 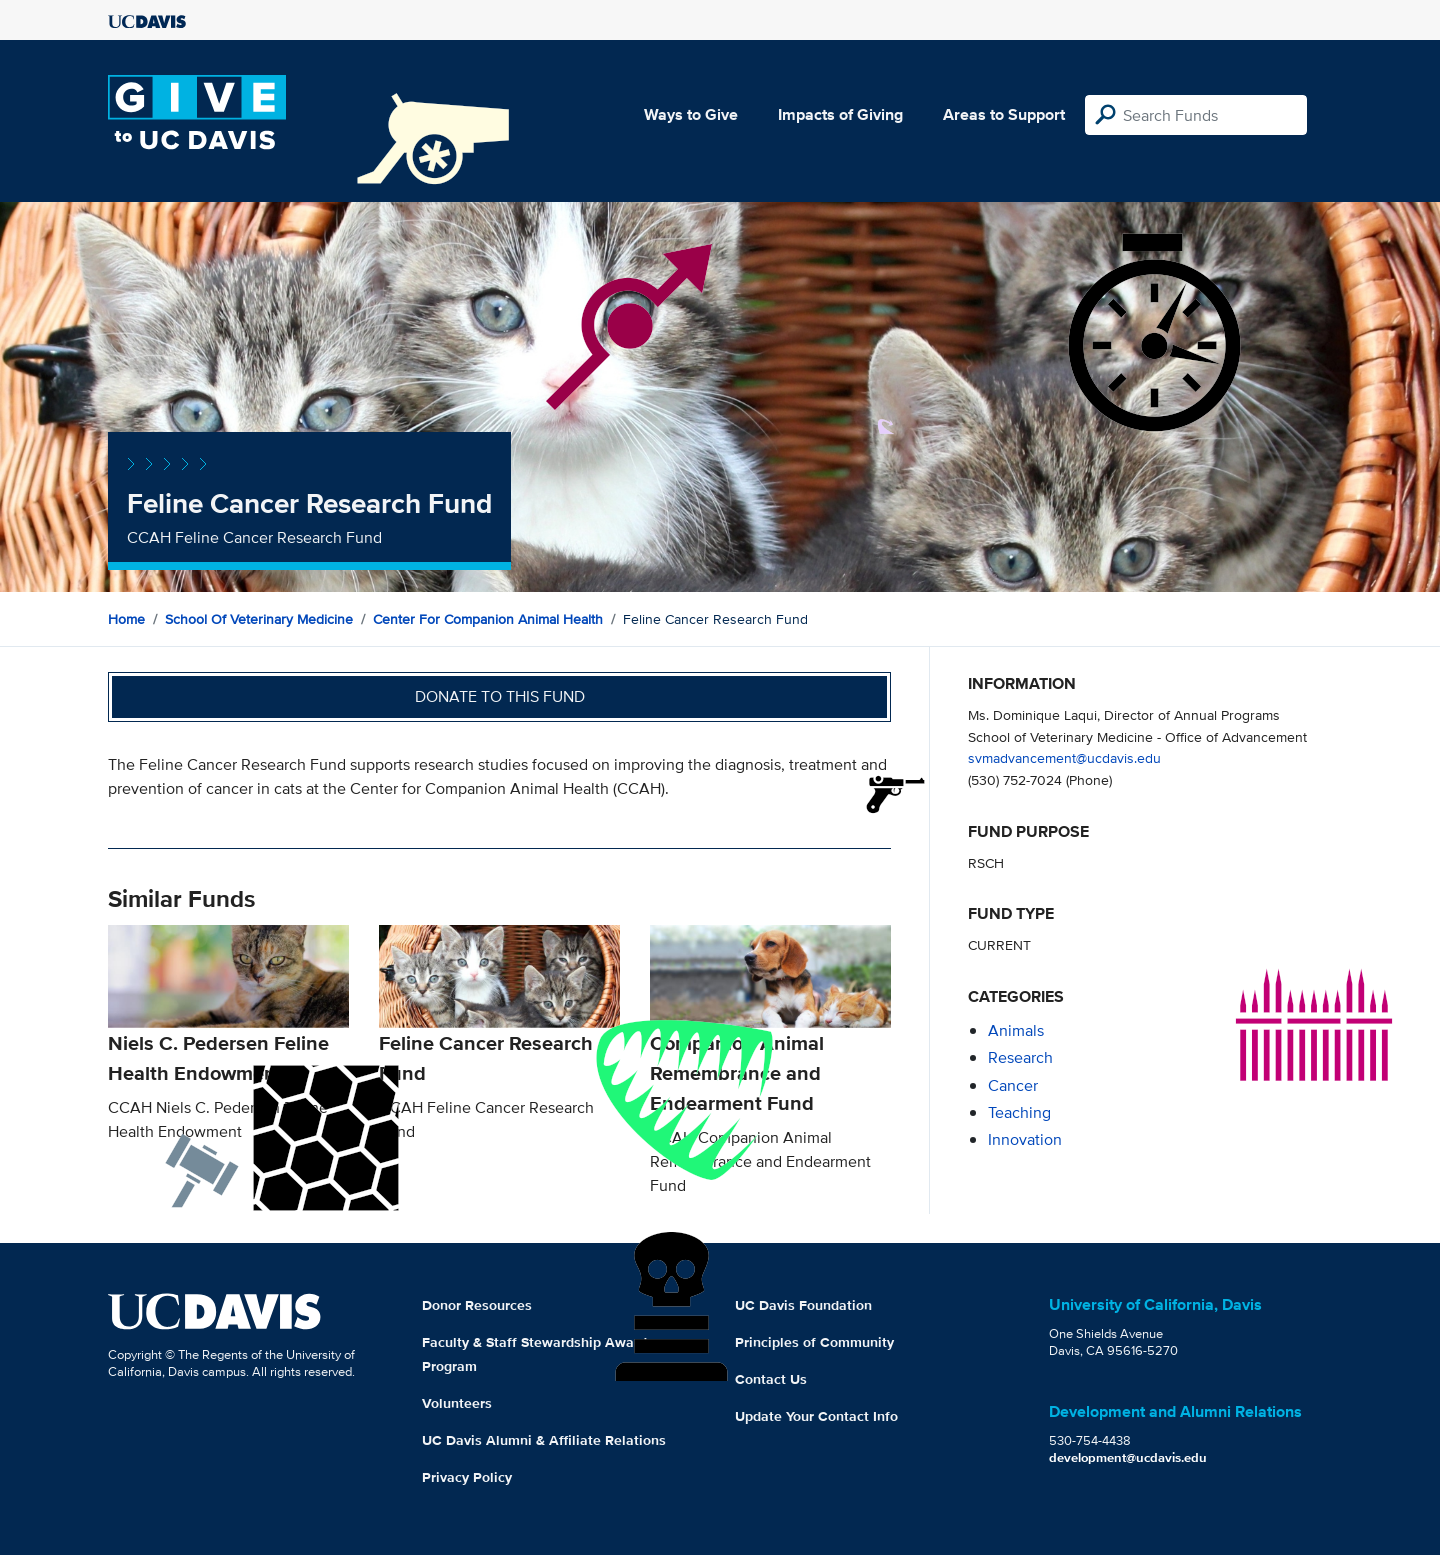 What do you see at coordinates (671, 1306) in the screenshot?
I see `indicates a telefrag kill in-game` at bounding box center [671, 1306].